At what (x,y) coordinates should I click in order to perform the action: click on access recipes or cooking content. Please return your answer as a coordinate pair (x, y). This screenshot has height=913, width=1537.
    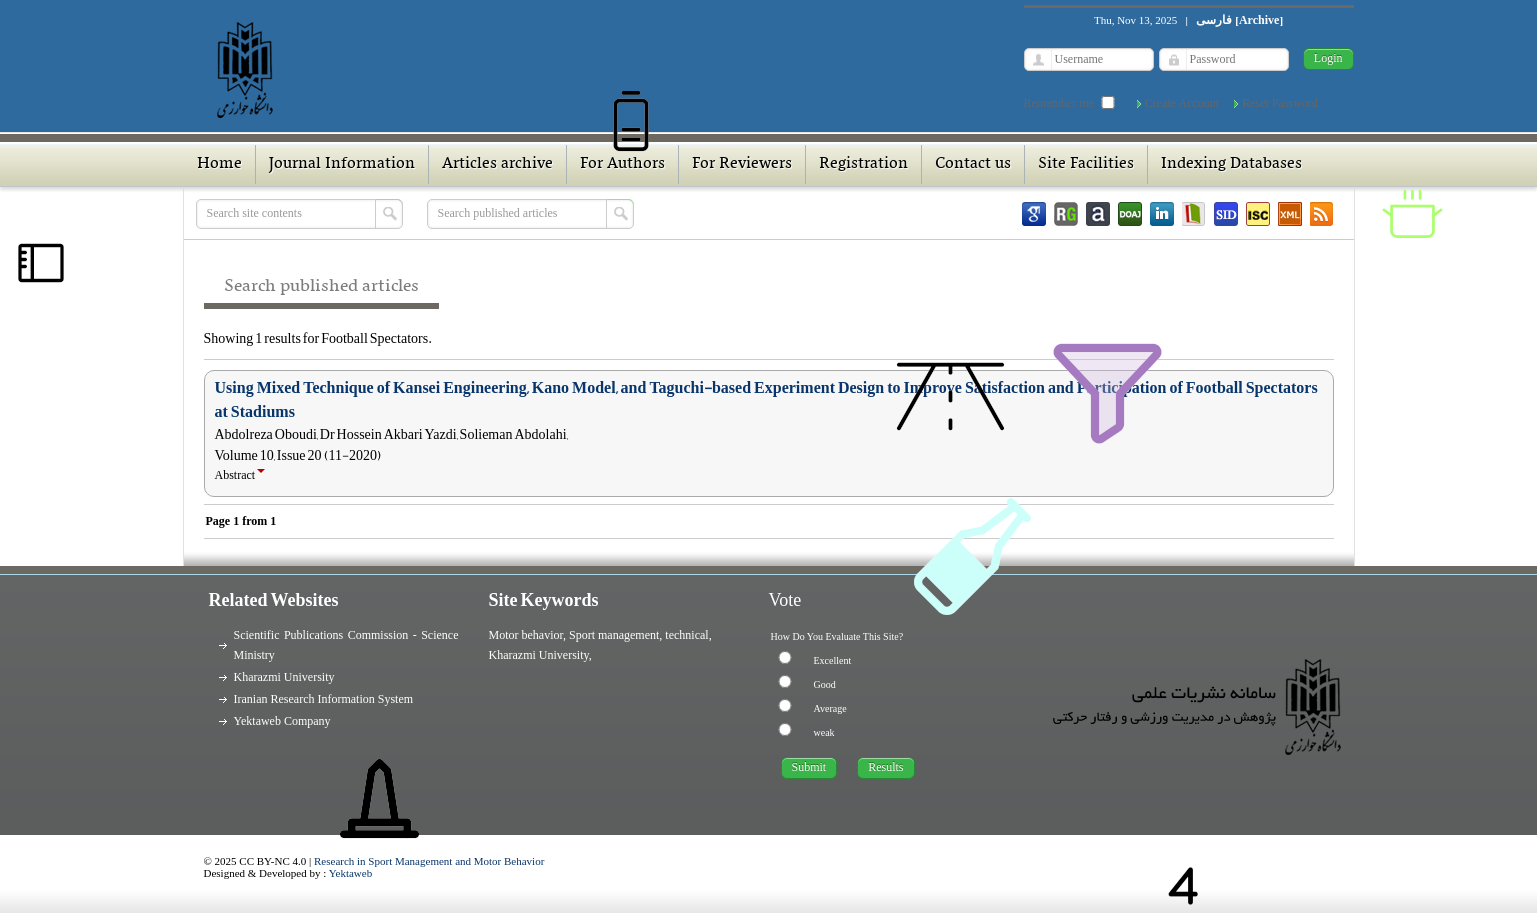
    Looking at the image, I should click on (1412, 217).